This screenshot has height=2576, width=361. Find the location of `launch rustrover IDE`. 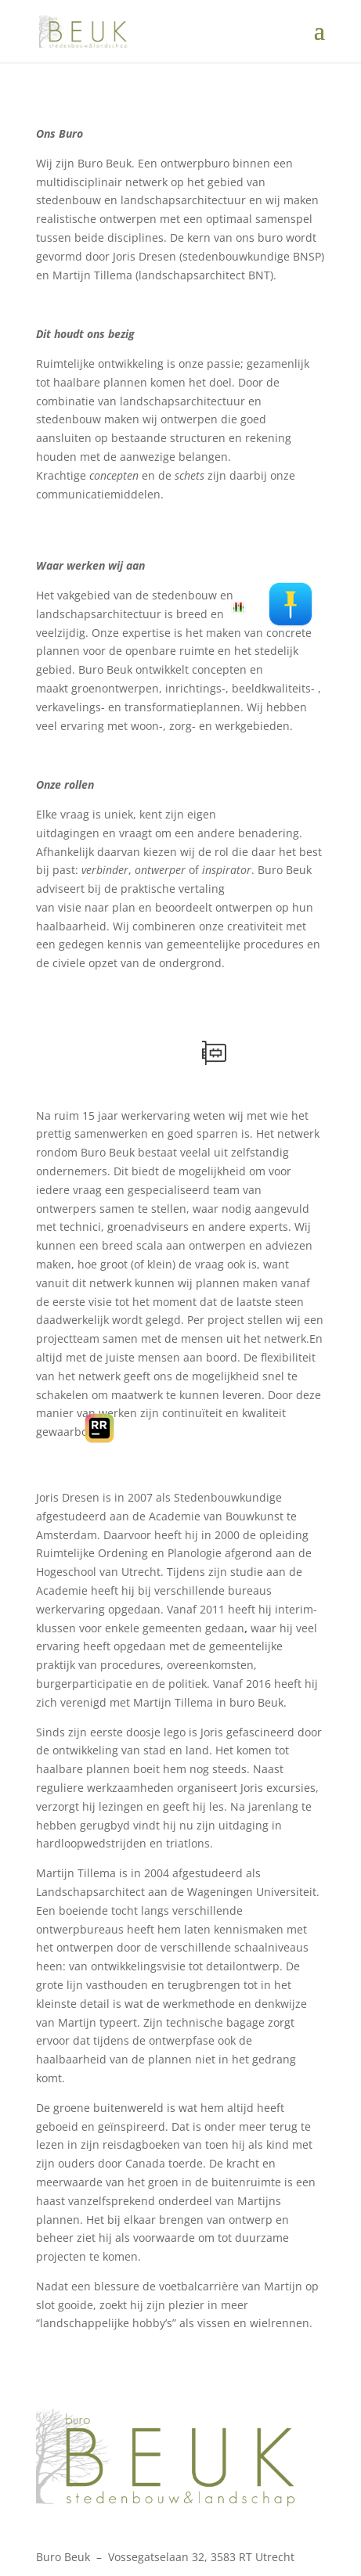

launch rustrover IDE is located at coordinates (99, 1428).